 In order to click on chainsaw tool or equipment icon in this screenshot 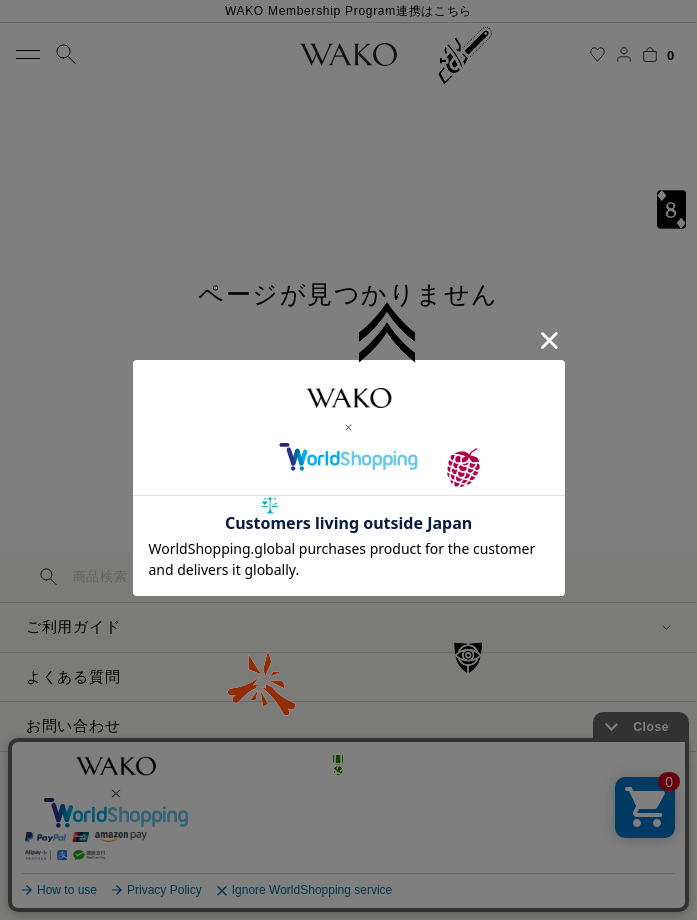, I will do `click(465, 55)`.